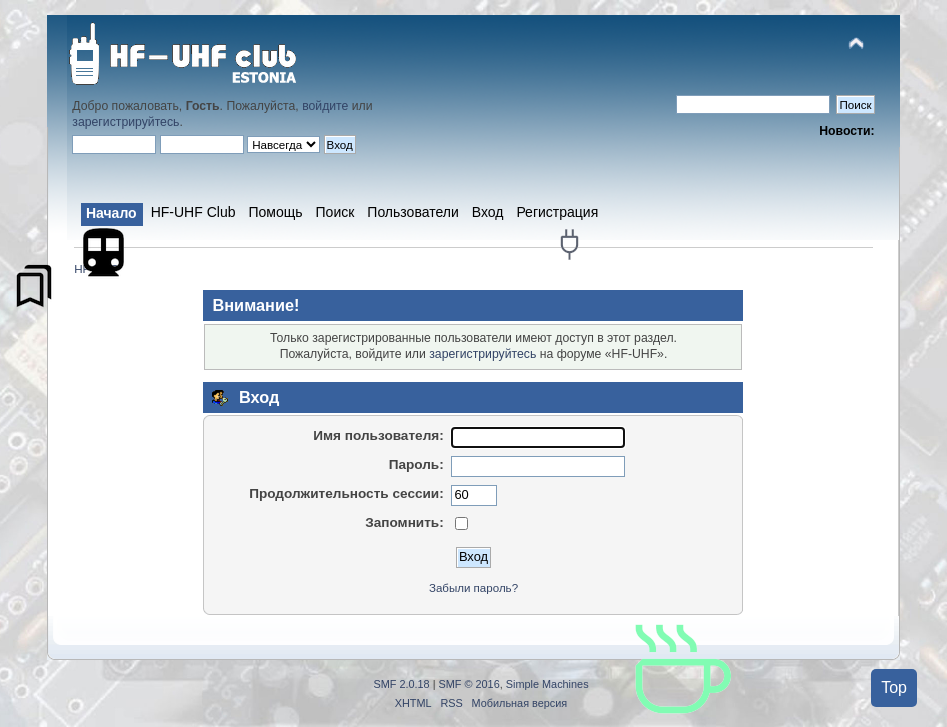 This screenshot has width=947, height=727. Describe the element at coordinates (103, 253) in the screenshot. I see `get public transit directions` at that location.